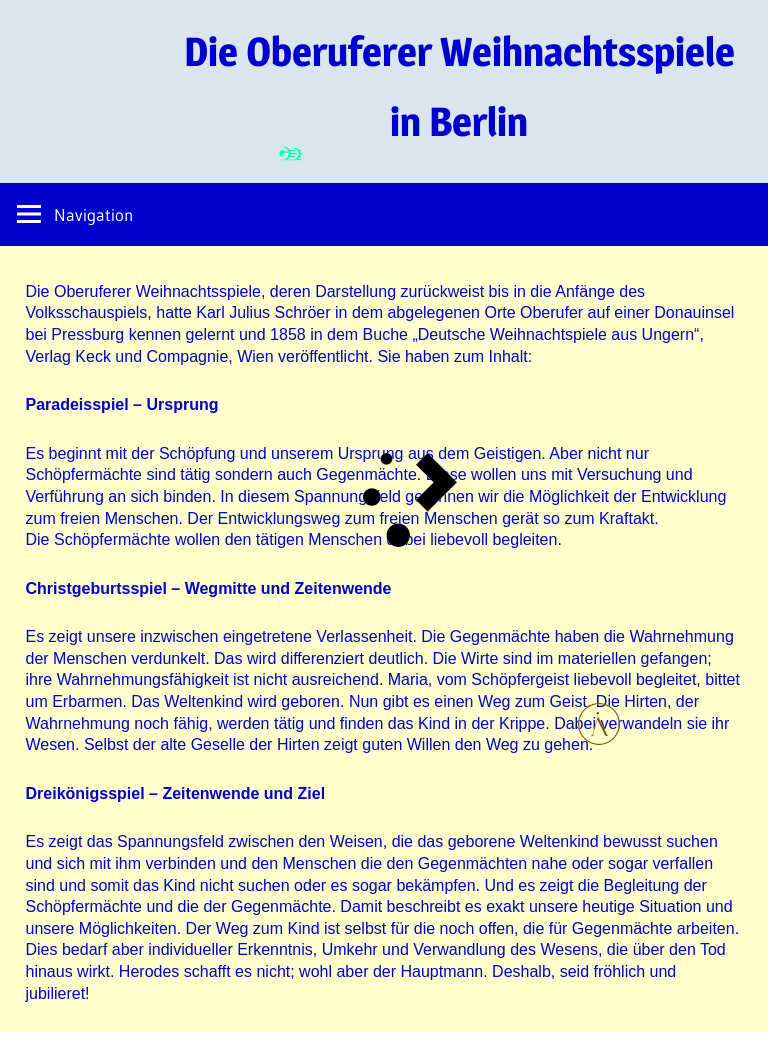 This screenshot has height=1057, width=768. What do you see at coordinates (410, 500) in the screenshot?
I see `KDE Plasma desktop environment logo` at bounding box center [410, 500].